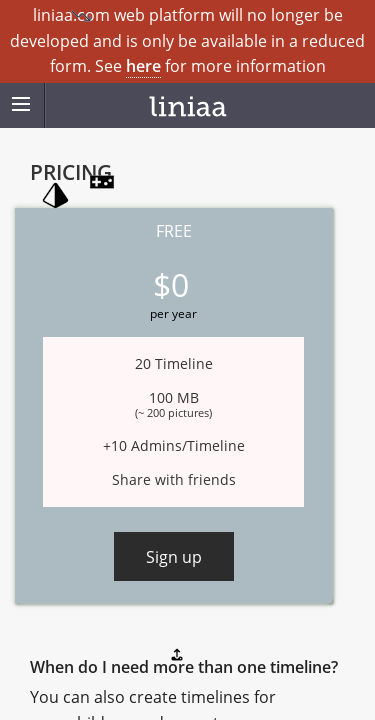 The image size is (375, 720). I want to click on indicates a declining trend or decreasing value, so click(81, 16).